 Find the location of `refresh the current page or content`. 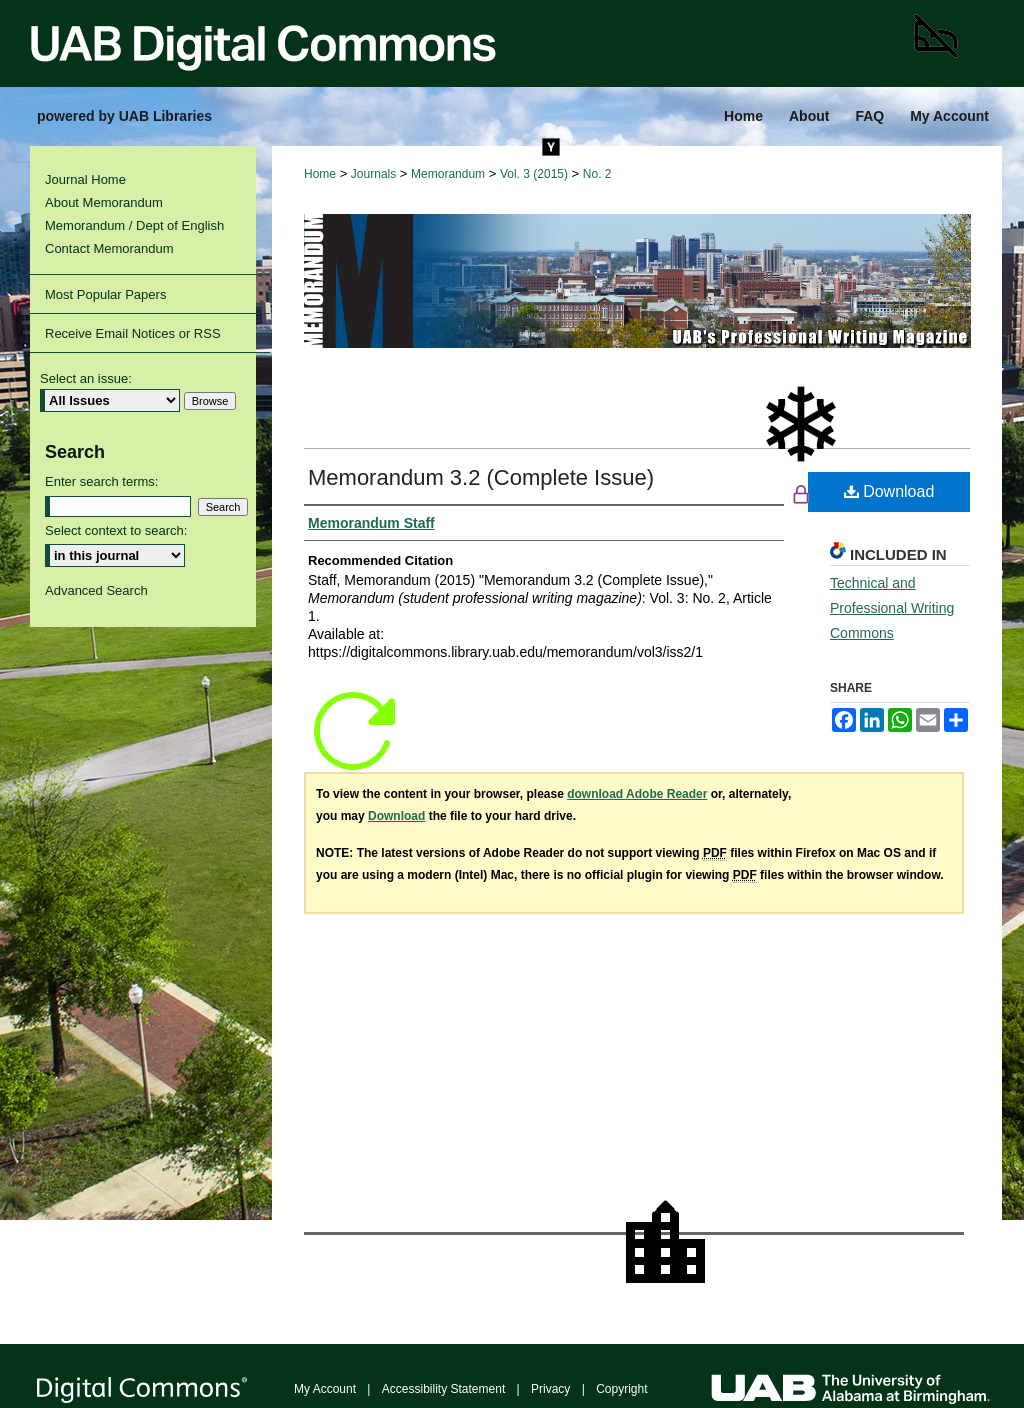

refresh the current page or content is located at coordinates (356, 731).